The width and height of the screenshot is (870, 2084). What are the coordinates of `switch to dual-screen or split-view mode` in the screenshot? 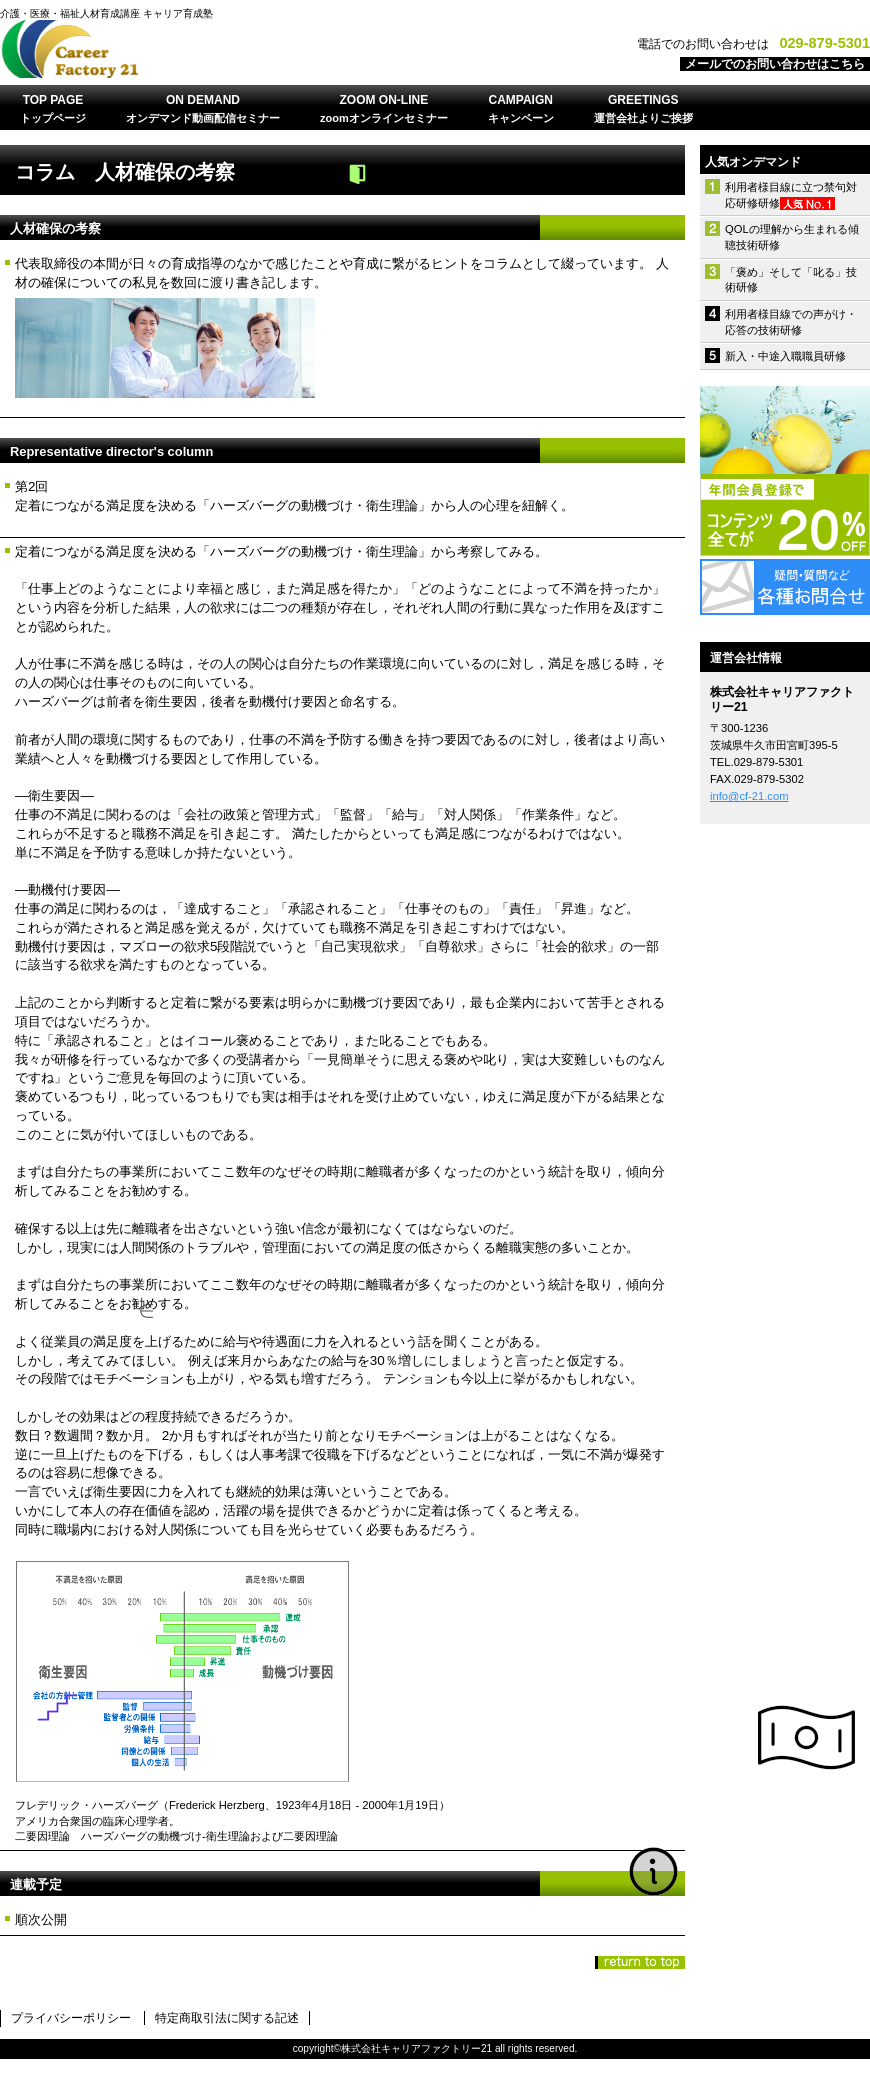 It's located at (357, 173).